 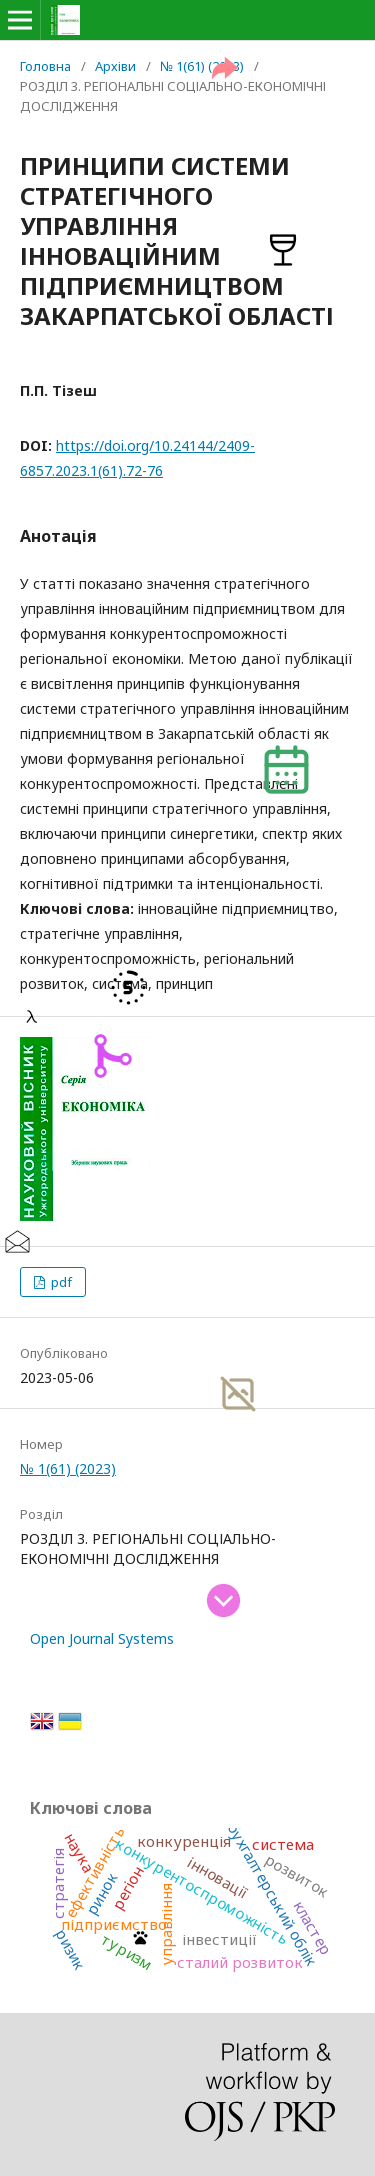 I want to click on disable graph or chart view, so click(x=238, y=1394).